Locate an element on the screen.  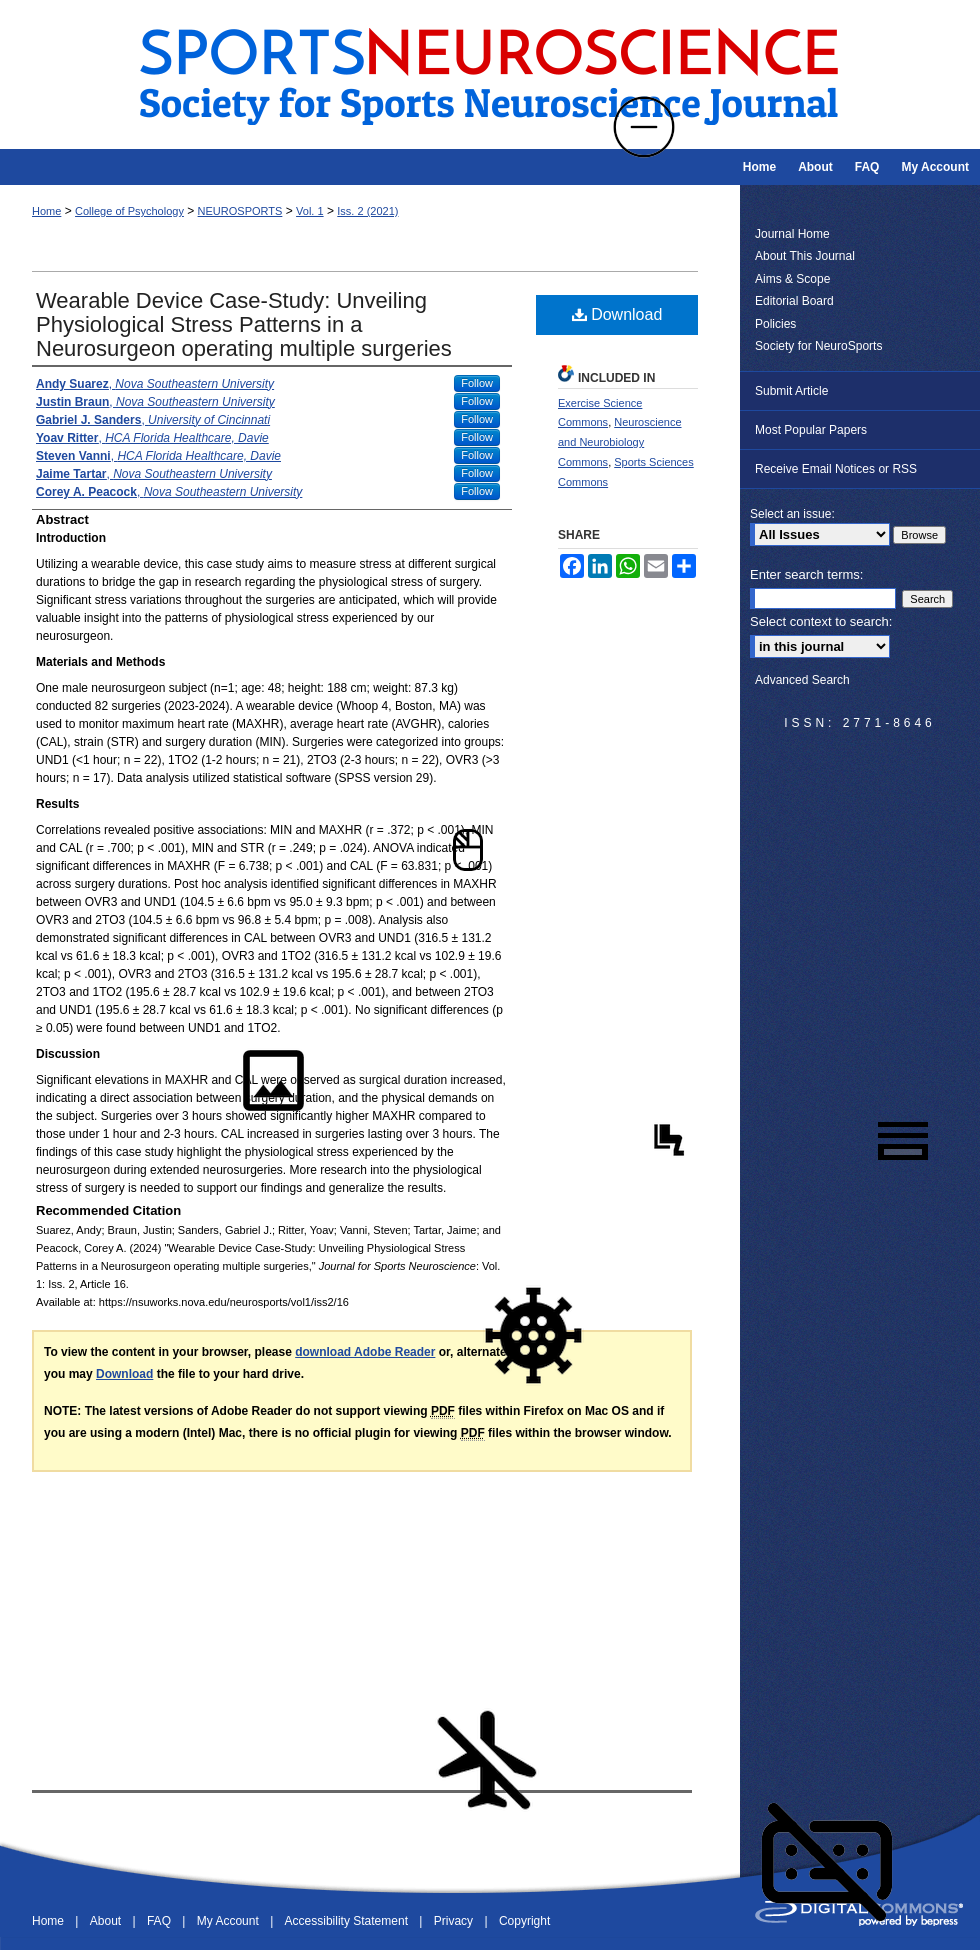
indicates left mouse button click action is located at coordinates (468, 850).